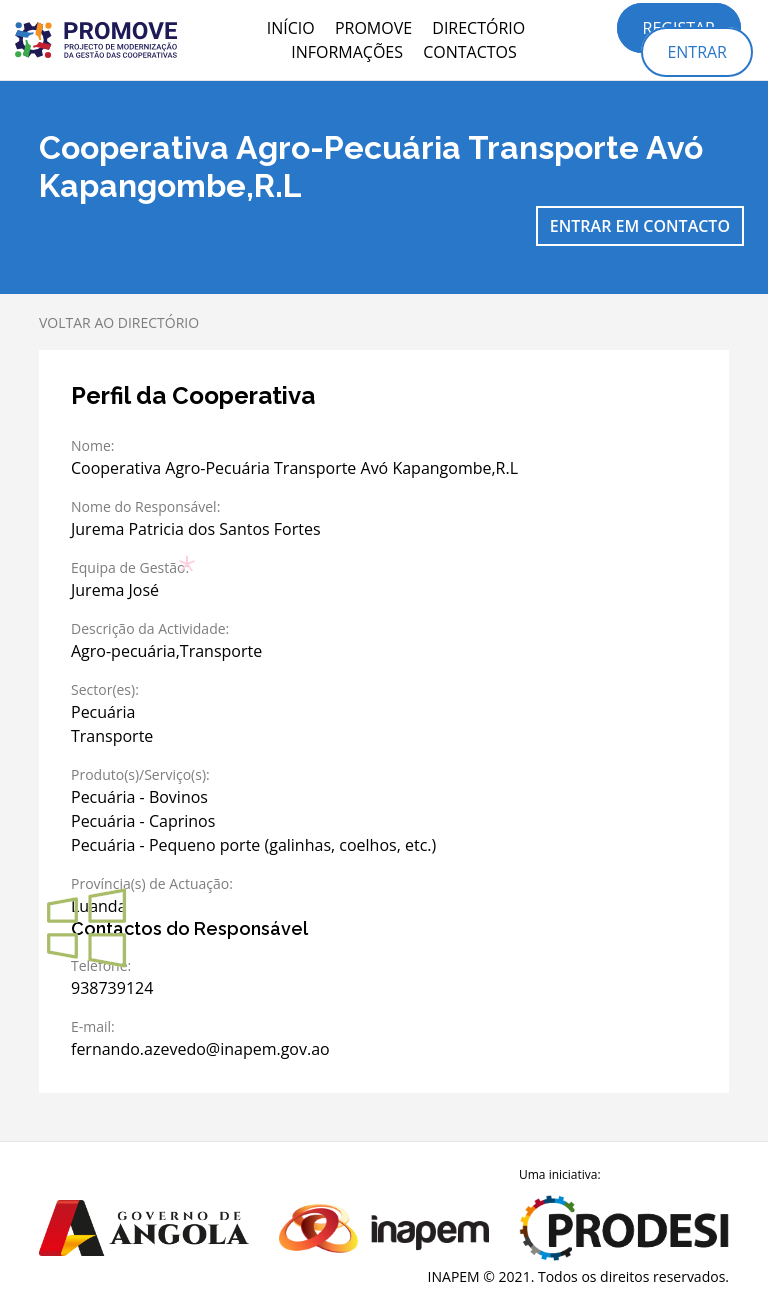 The height and width of the screenshot is (1311, 768). Describe the element at coordinates (90, 928) in the screenshot. I see `open the Windows start menu` at that location.